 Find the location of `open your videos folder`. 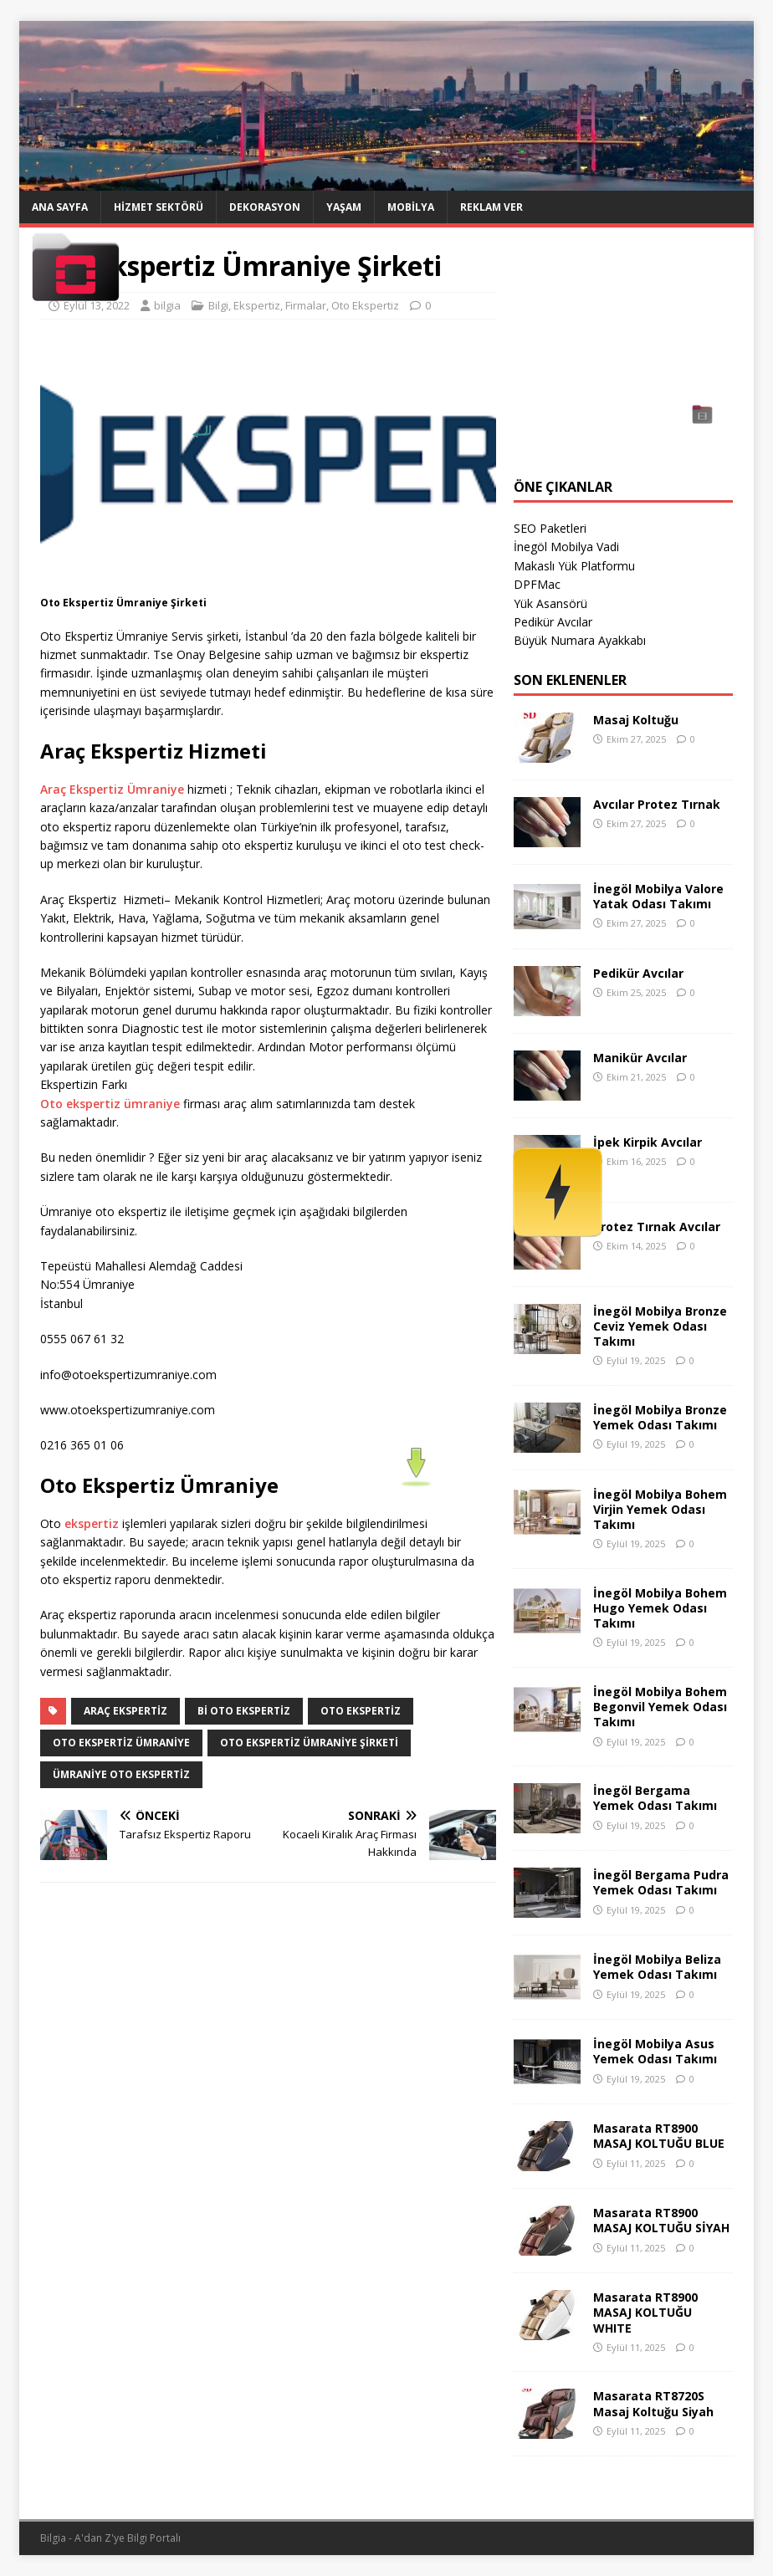

open your videos folder is located at coordinates (702, 414).